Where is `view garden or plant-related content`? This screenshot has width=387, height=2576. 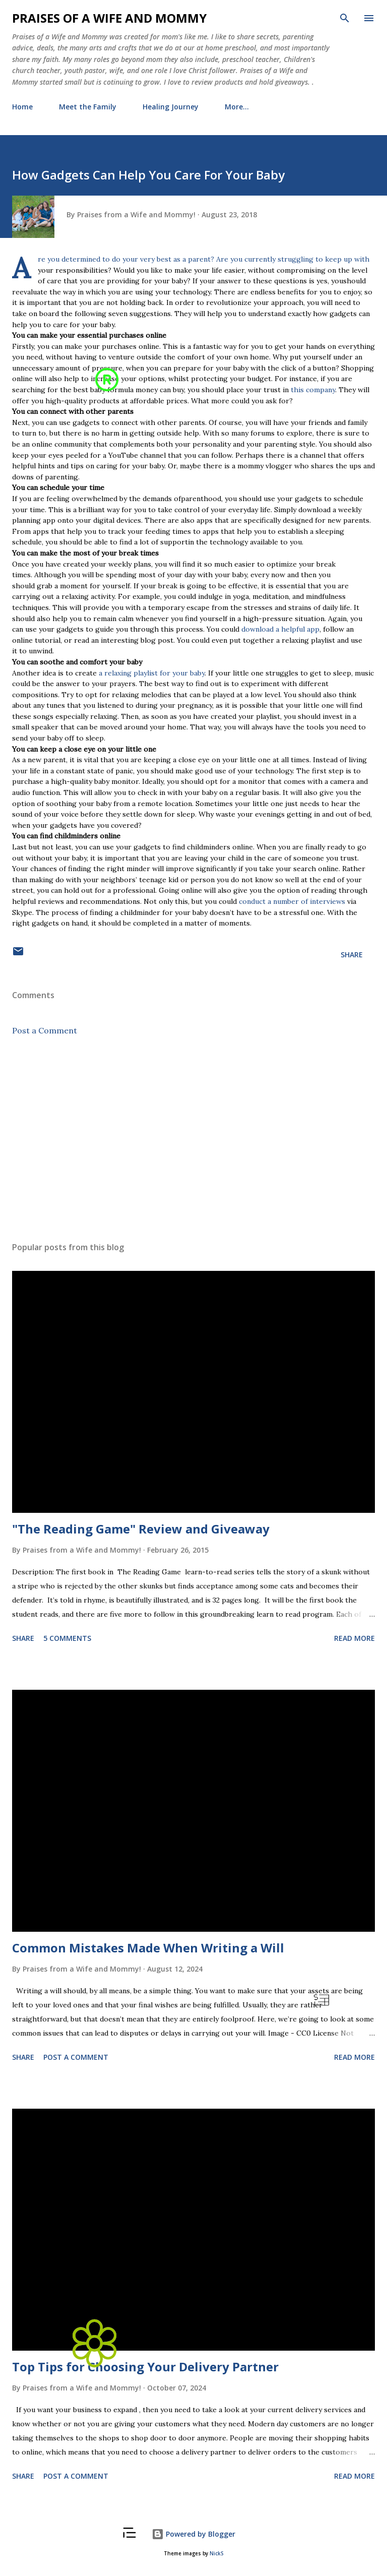
view garden or plant-related content is located at coordinates (94, 2343).